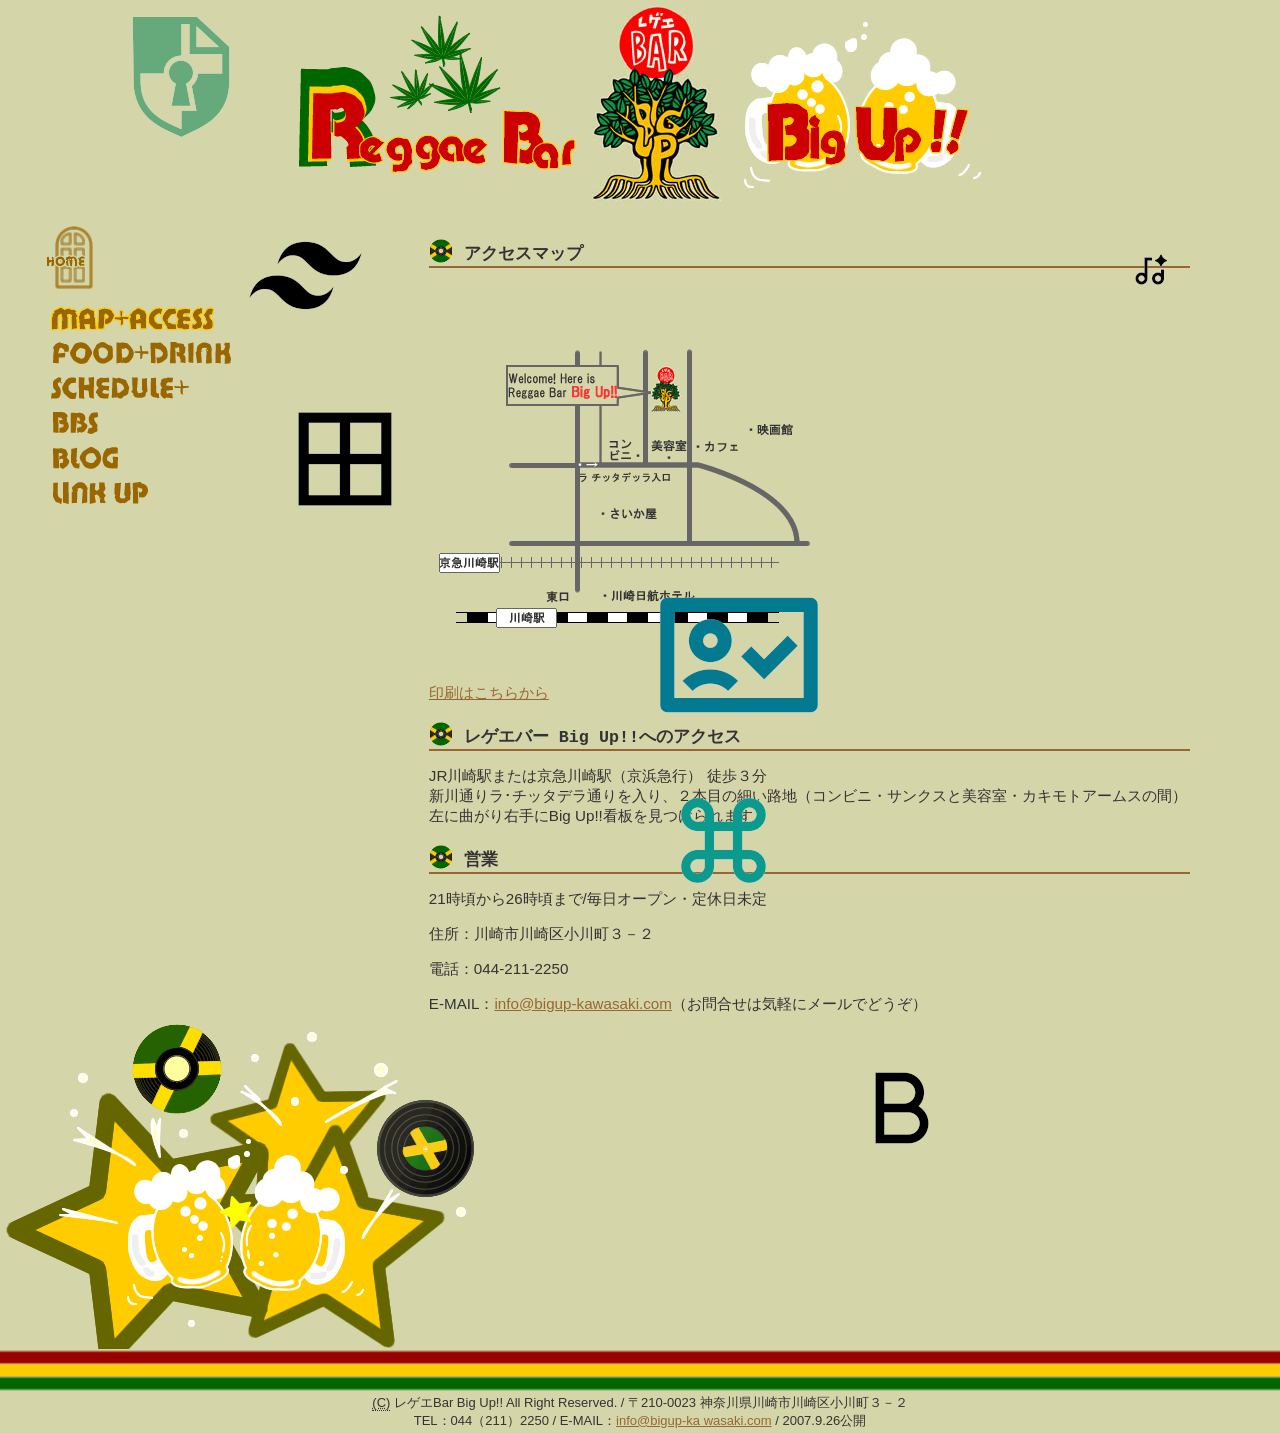  Describe the element at coordinates (345, 459) in the screenshot. I see `sign in with Microsoft account` at that location.